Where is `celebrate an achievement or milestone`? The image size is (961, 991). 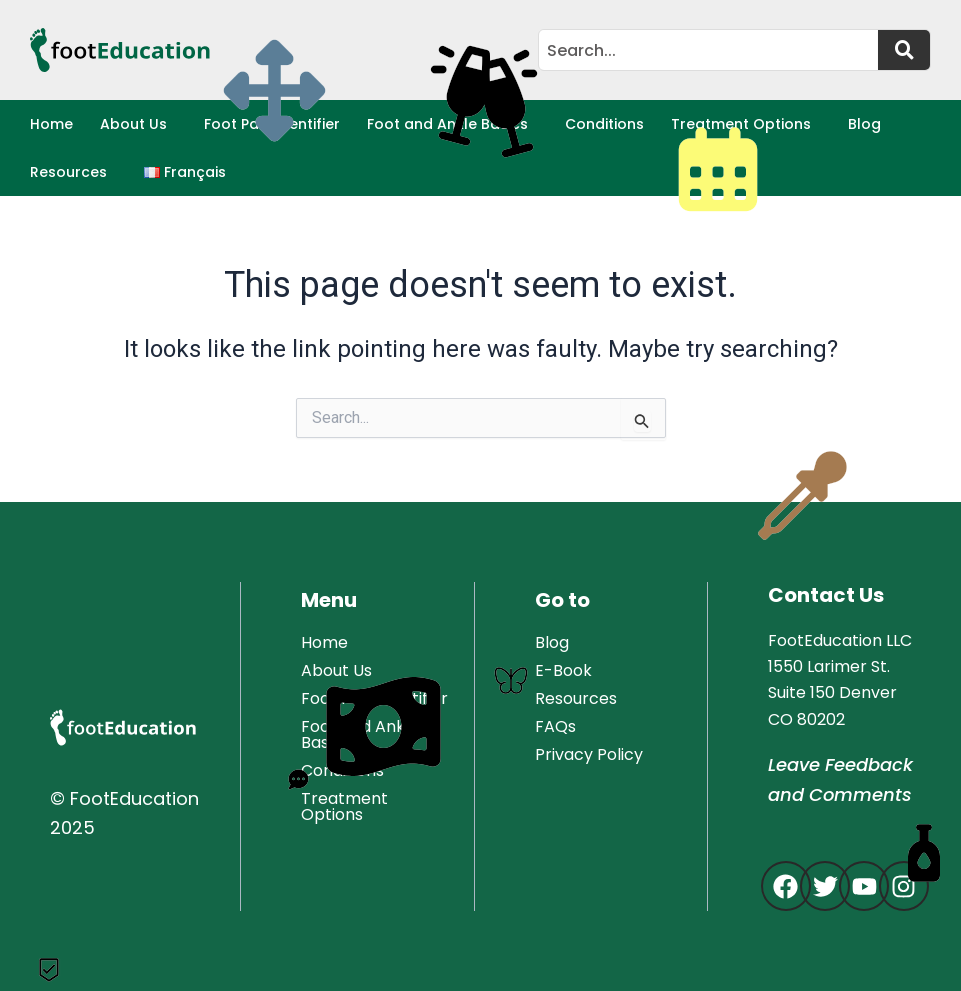 celebrate an achievement or milestone is located at coordinates (486, 101).